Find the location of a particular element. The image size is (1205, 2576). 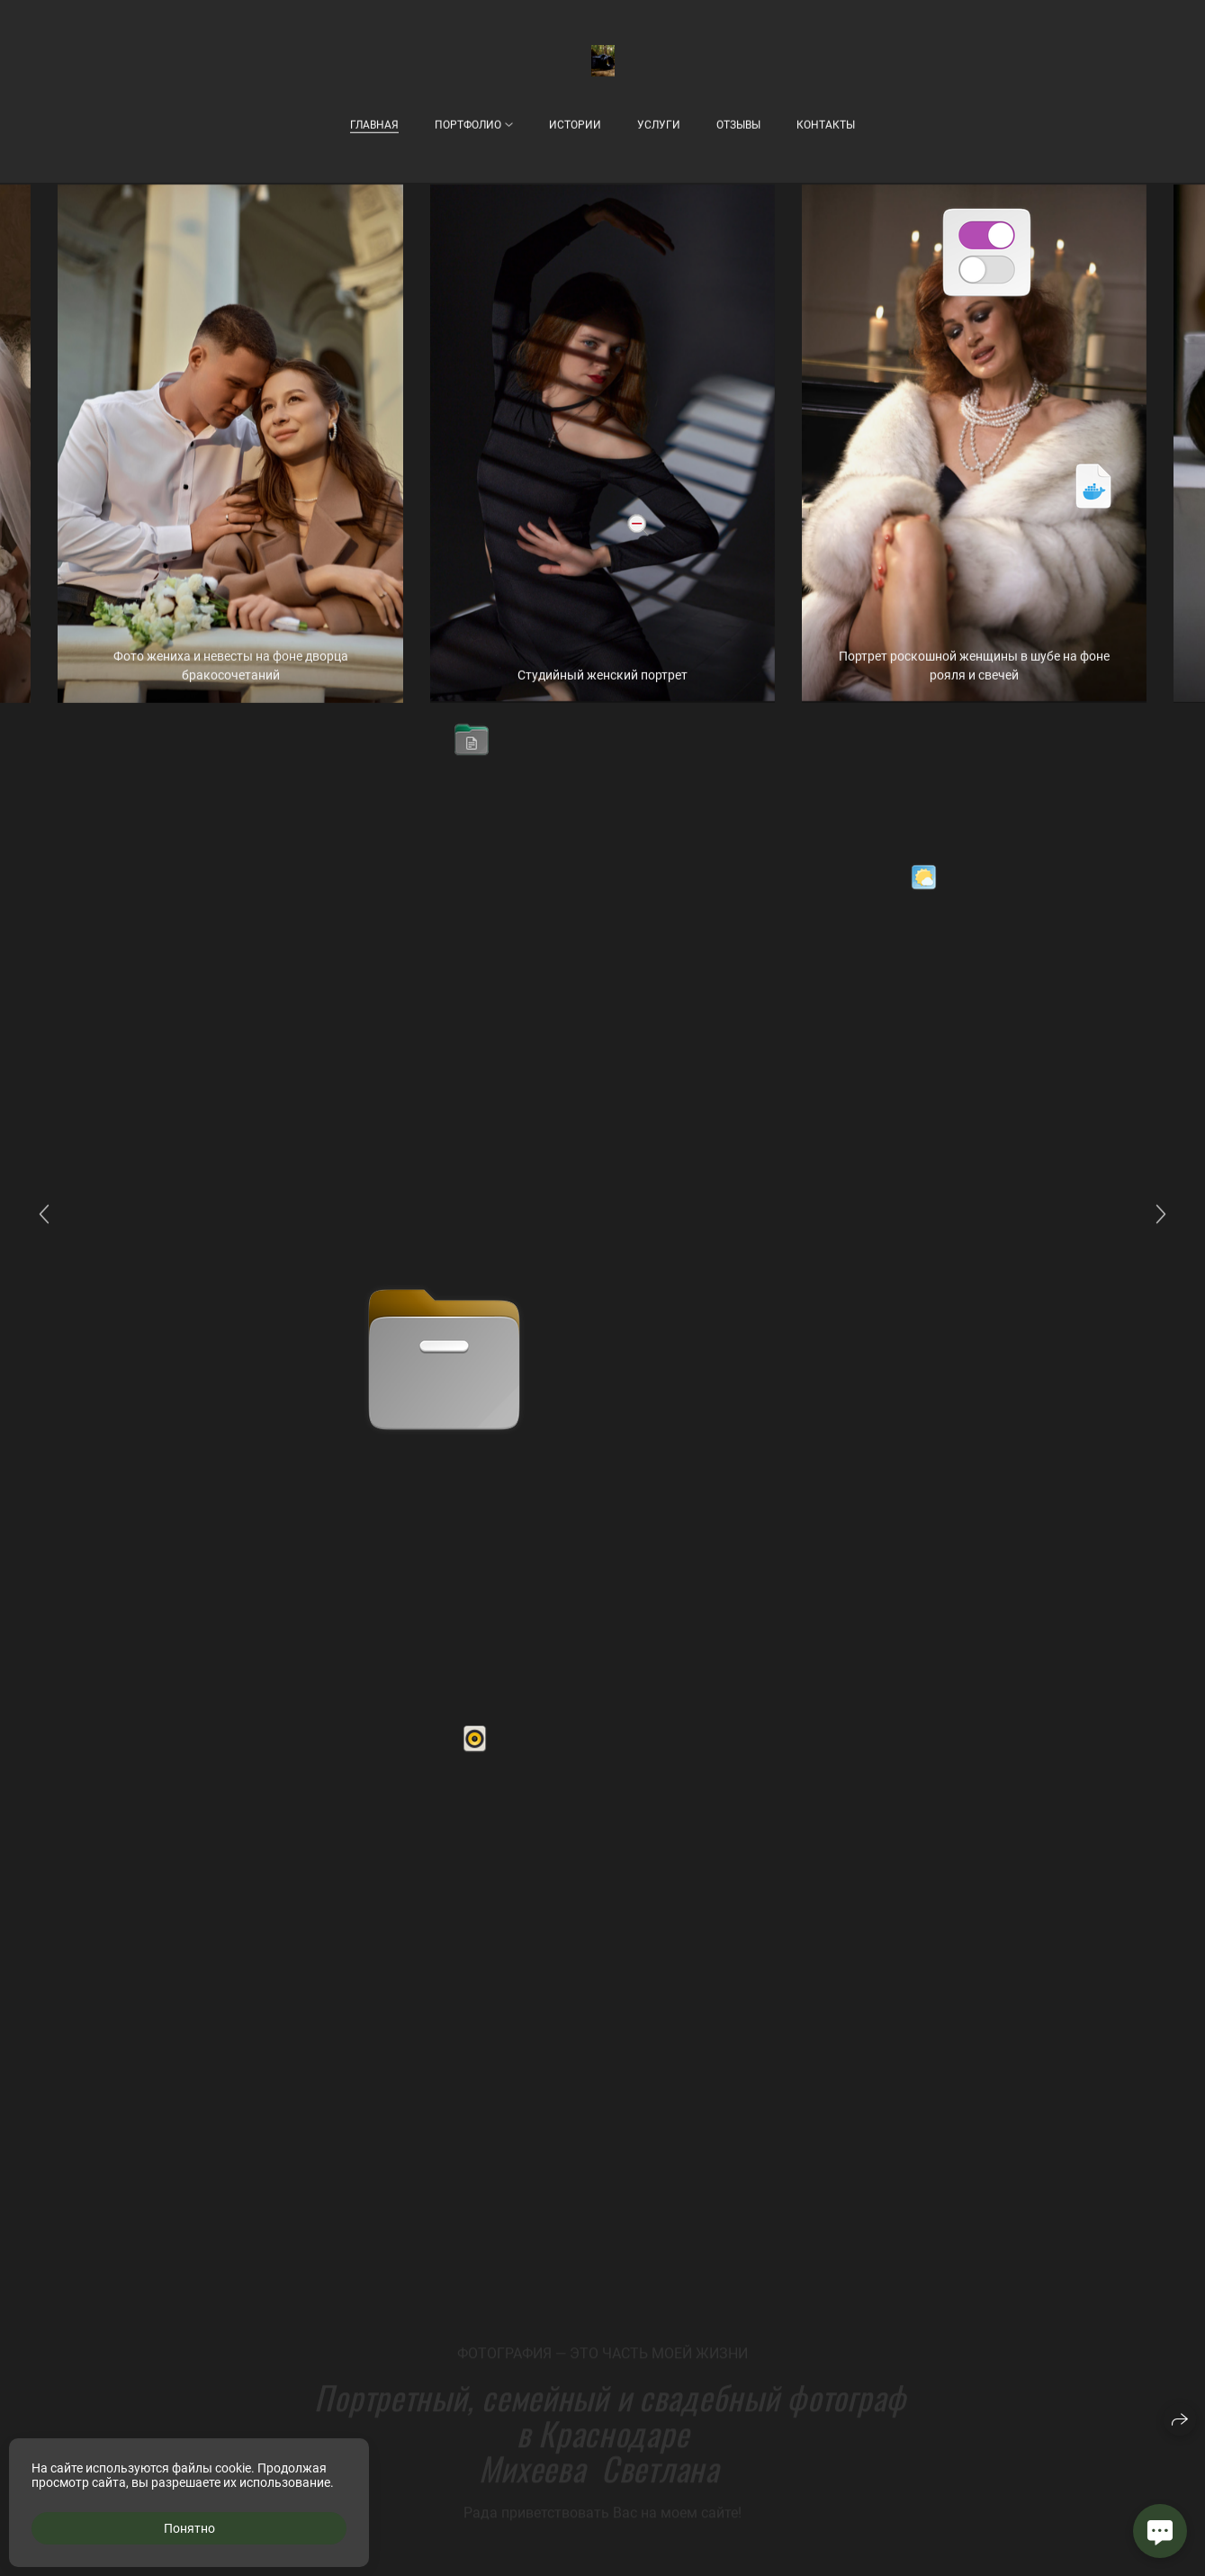

zoom out of the current view is located at coordinates (638, 525).